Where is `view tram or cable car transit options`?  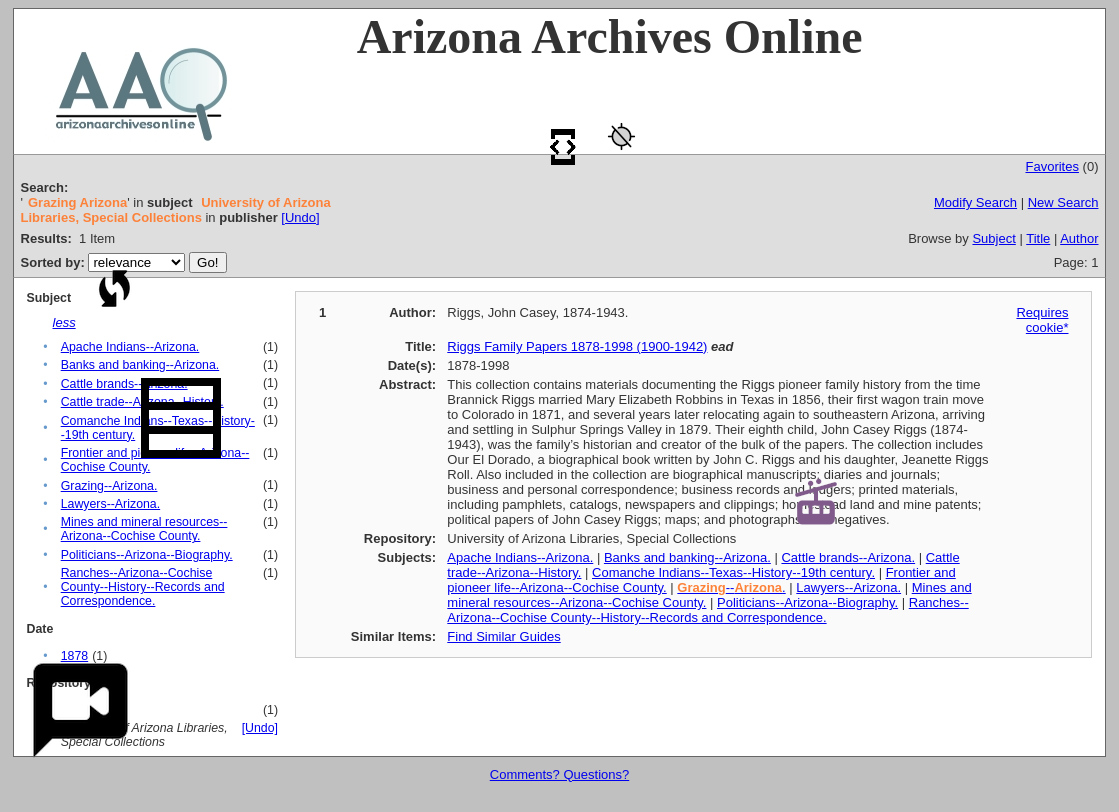
view tram or cable car transit options is located at coordinates (816, 503).